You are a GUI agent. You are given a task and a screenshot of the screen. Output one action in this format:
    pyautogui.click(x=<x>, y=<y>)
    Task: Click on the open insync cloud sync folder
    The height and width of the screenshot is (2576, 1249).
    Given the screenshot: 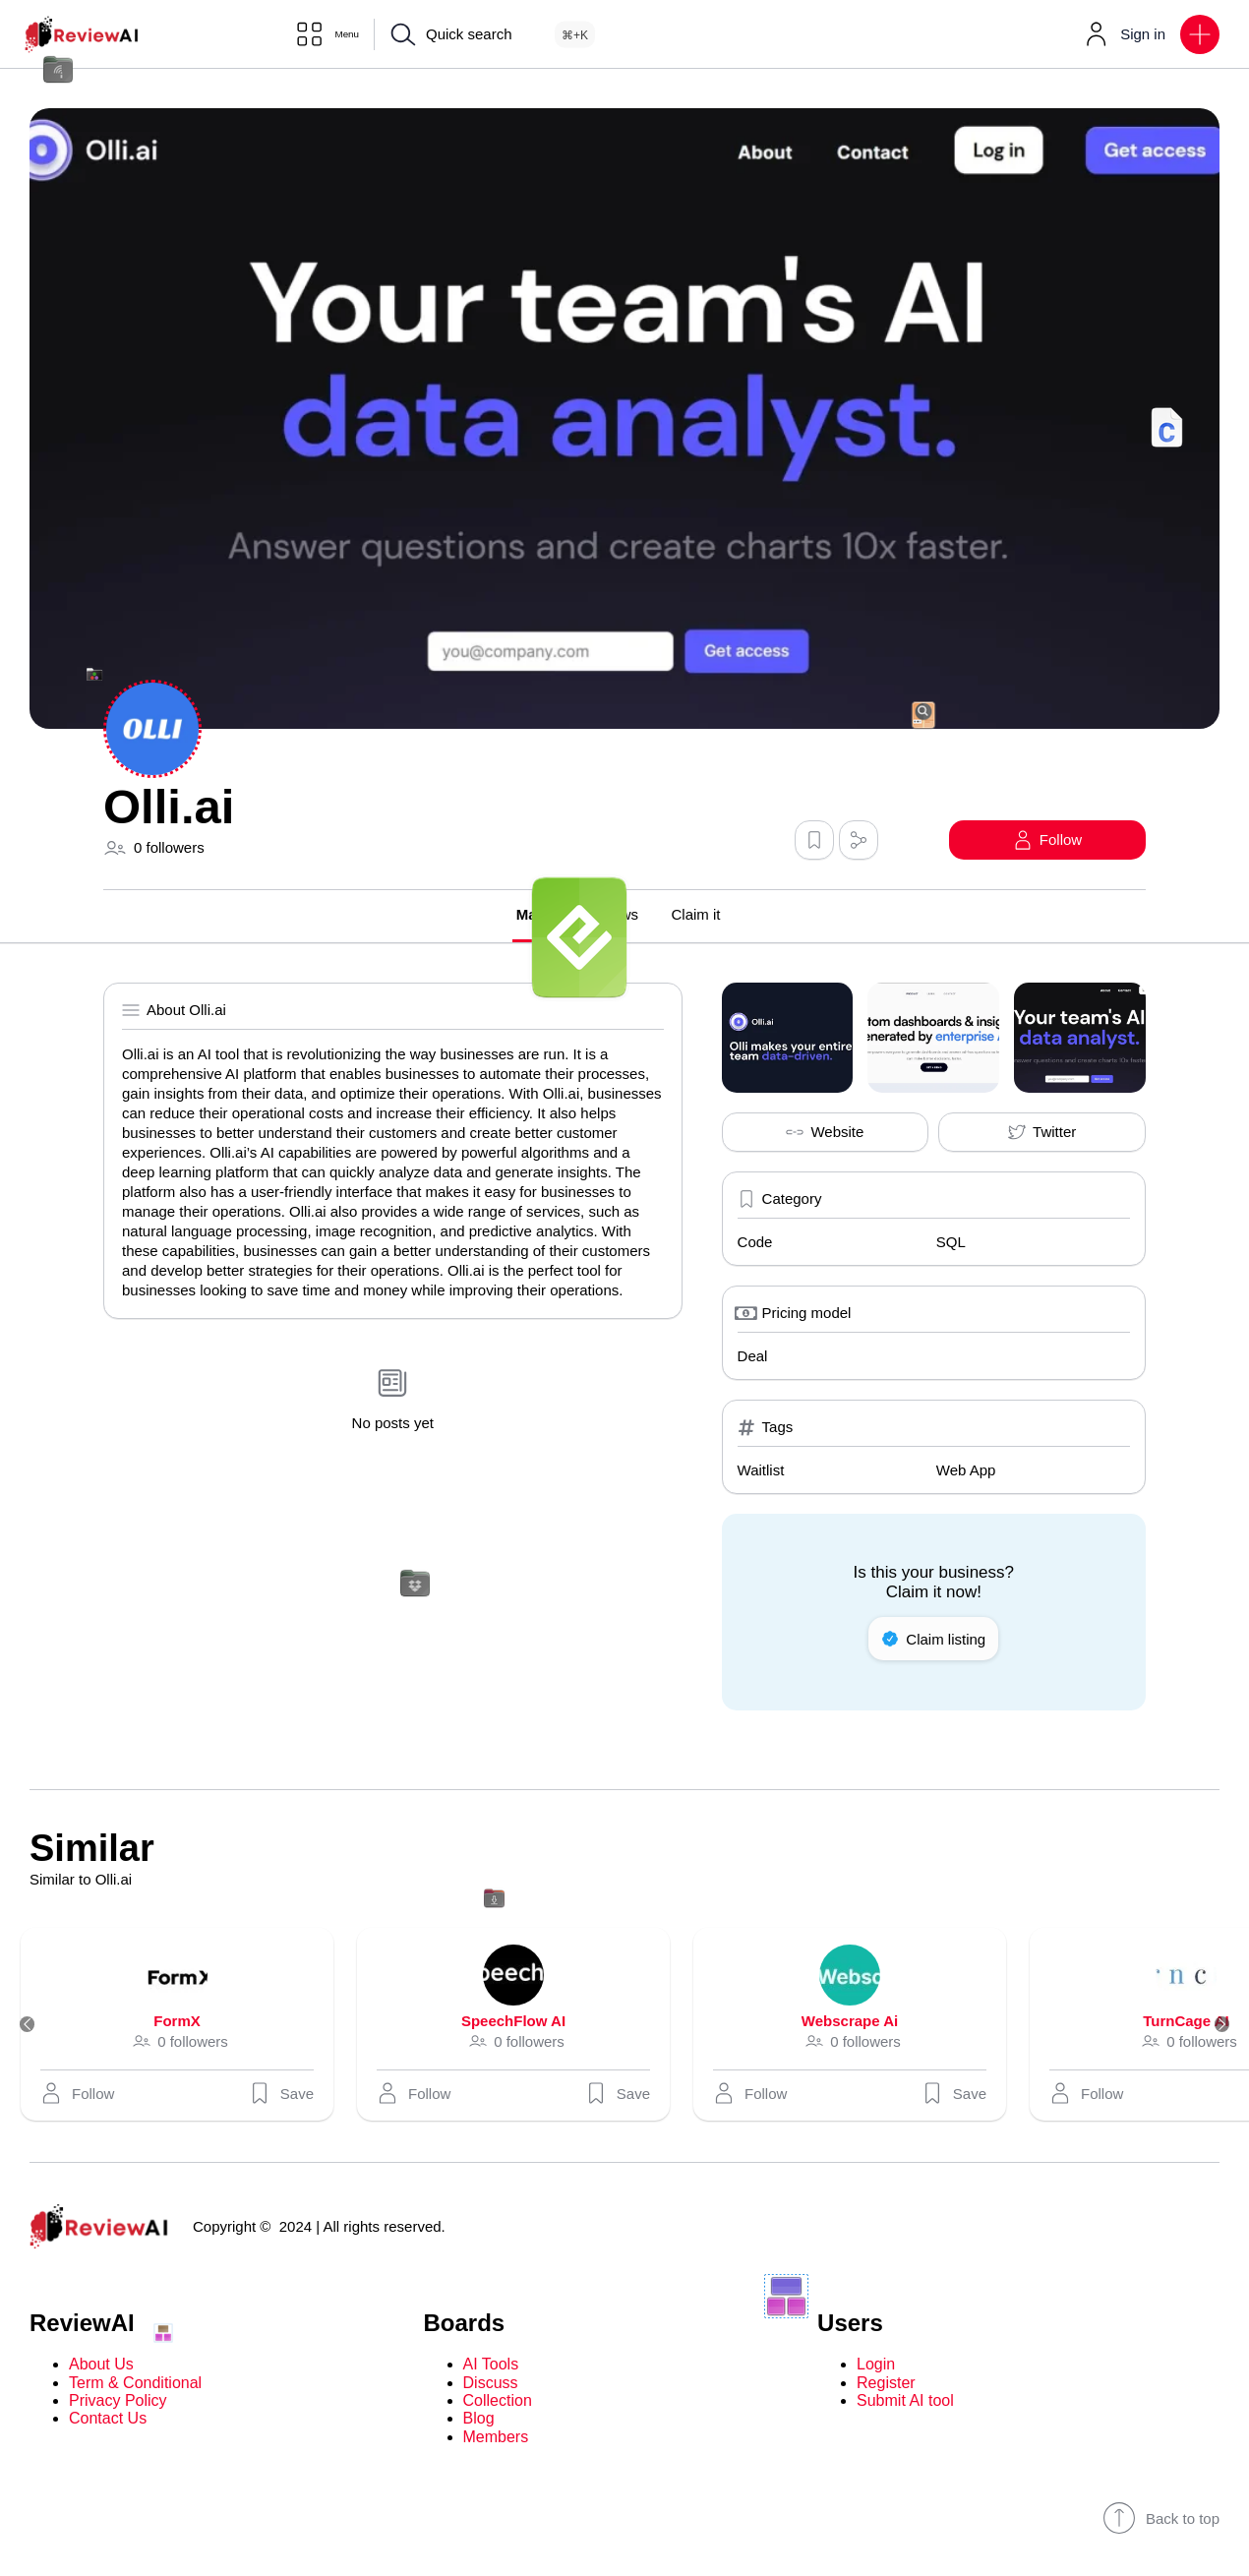 What is the action you would take?
    pyautogui.click(x=58, y=69)
    